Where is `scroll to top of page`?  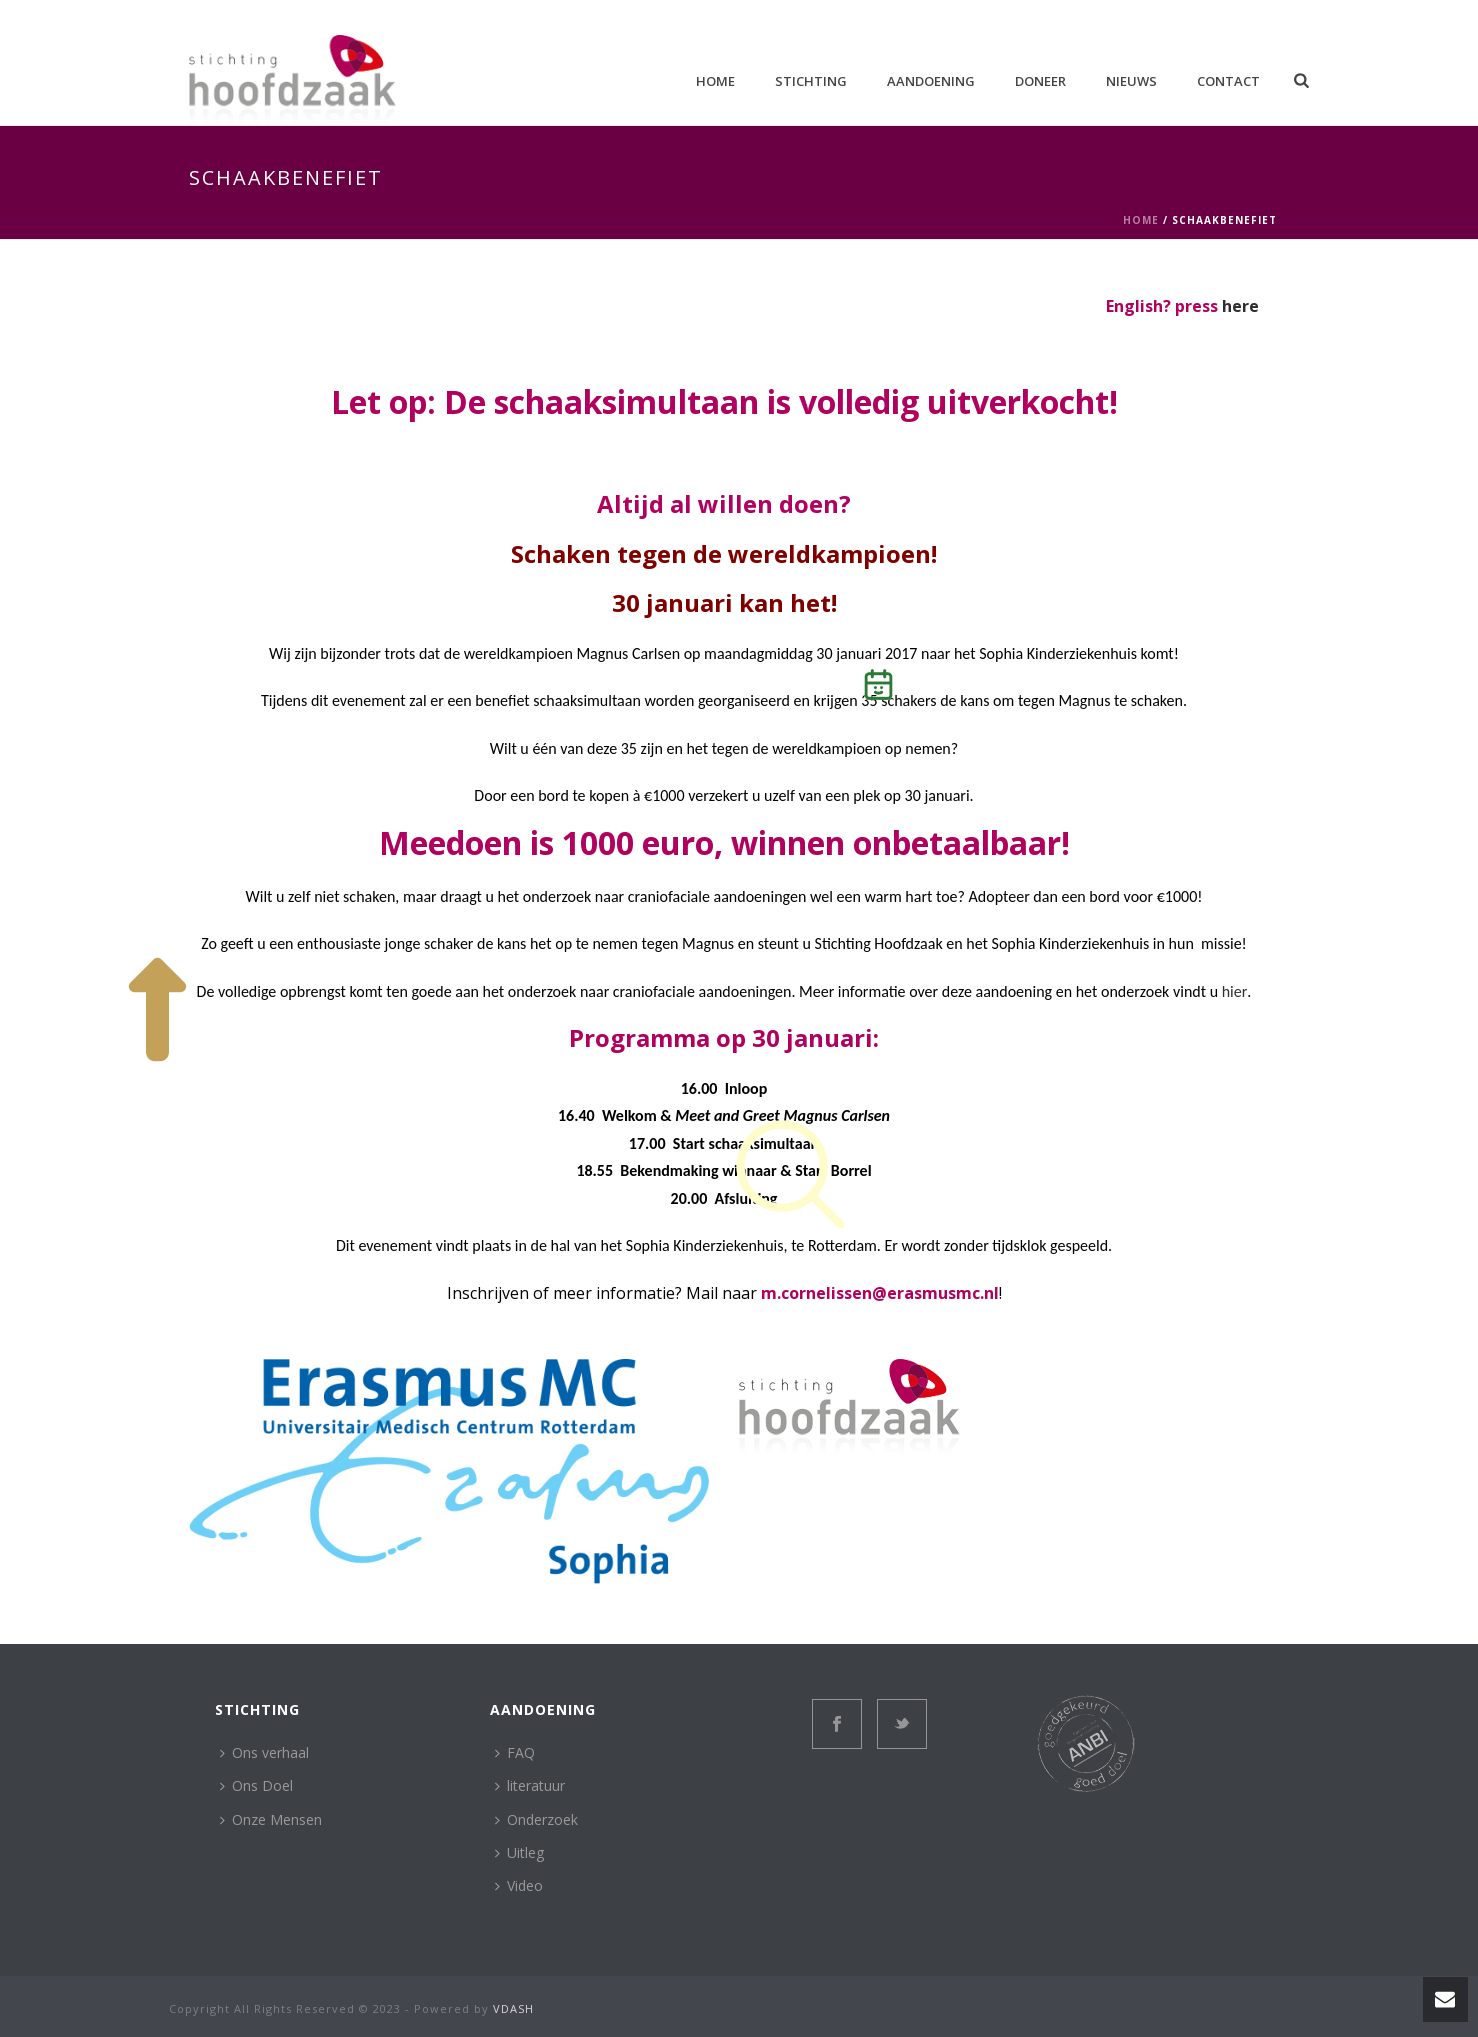 scroll to top of page is located at coordinates (157, 1009).